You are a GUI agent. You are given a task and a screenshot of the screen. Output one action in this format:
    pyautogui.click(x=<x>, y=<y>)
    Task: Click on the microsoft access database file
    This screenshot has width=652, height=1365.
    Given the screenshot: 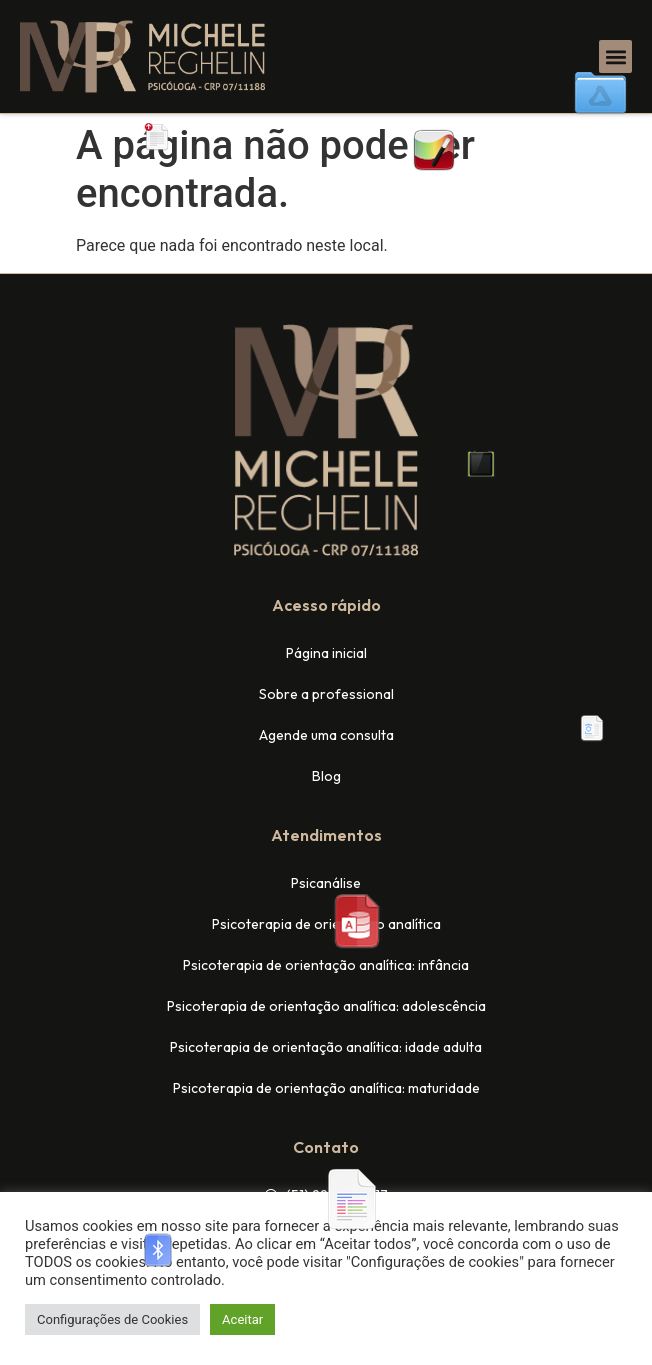 What is the action you would take?
    pyautogui.click(x=357, y=921)
    